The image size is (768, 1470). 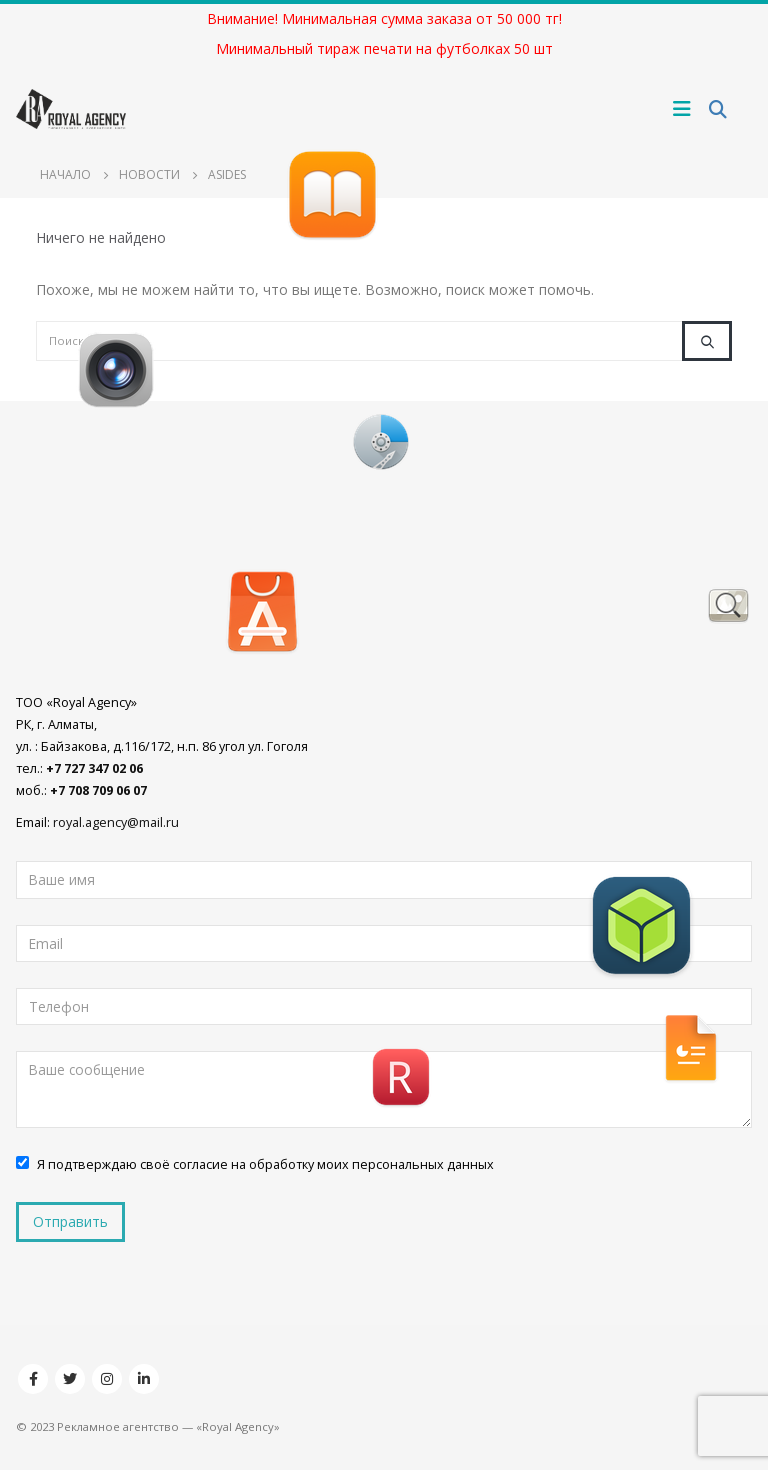 What do you see at coordinates (641, 925) in the screenshot?
I see `open balenaEtcher to flash OS images to drives` at bounding box center [641, 925].